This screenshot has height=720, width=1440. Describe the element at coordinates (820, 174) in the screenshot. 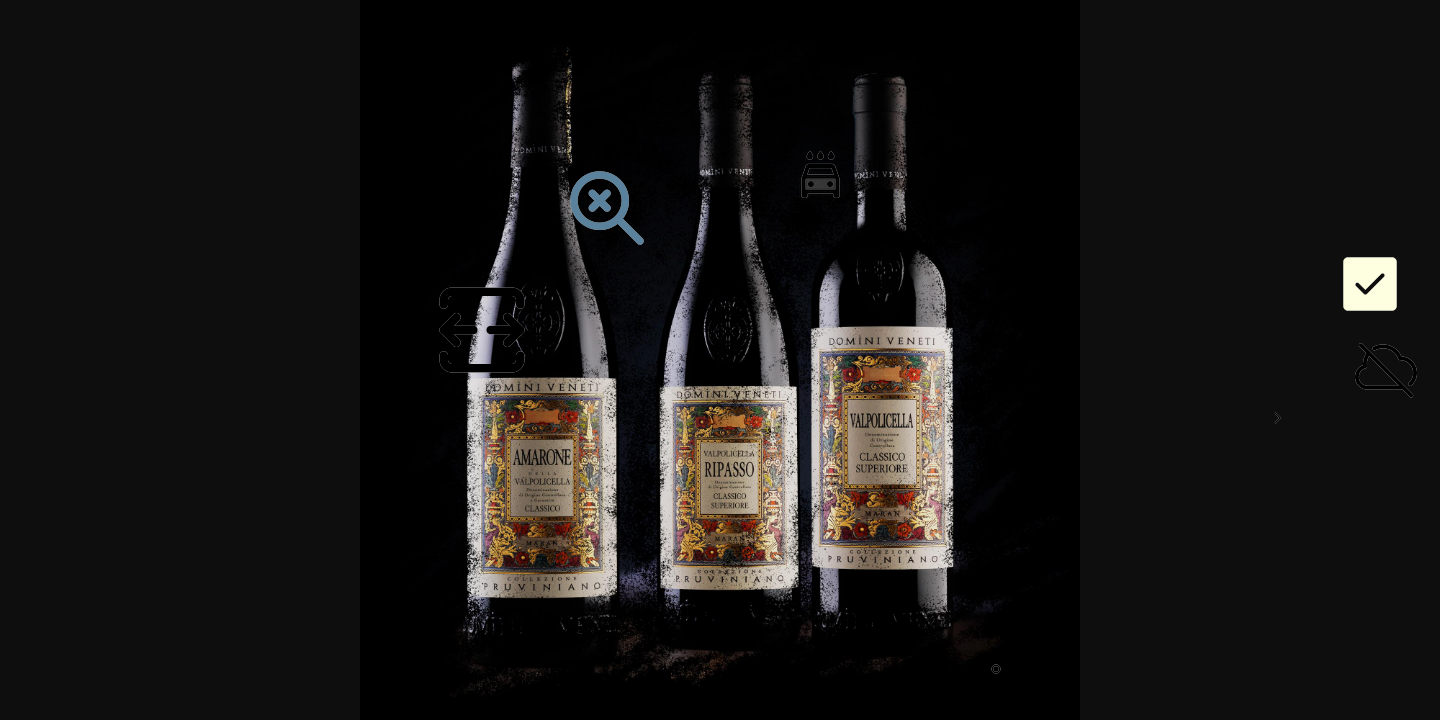

I see `find nearby car wash locations` at that location.